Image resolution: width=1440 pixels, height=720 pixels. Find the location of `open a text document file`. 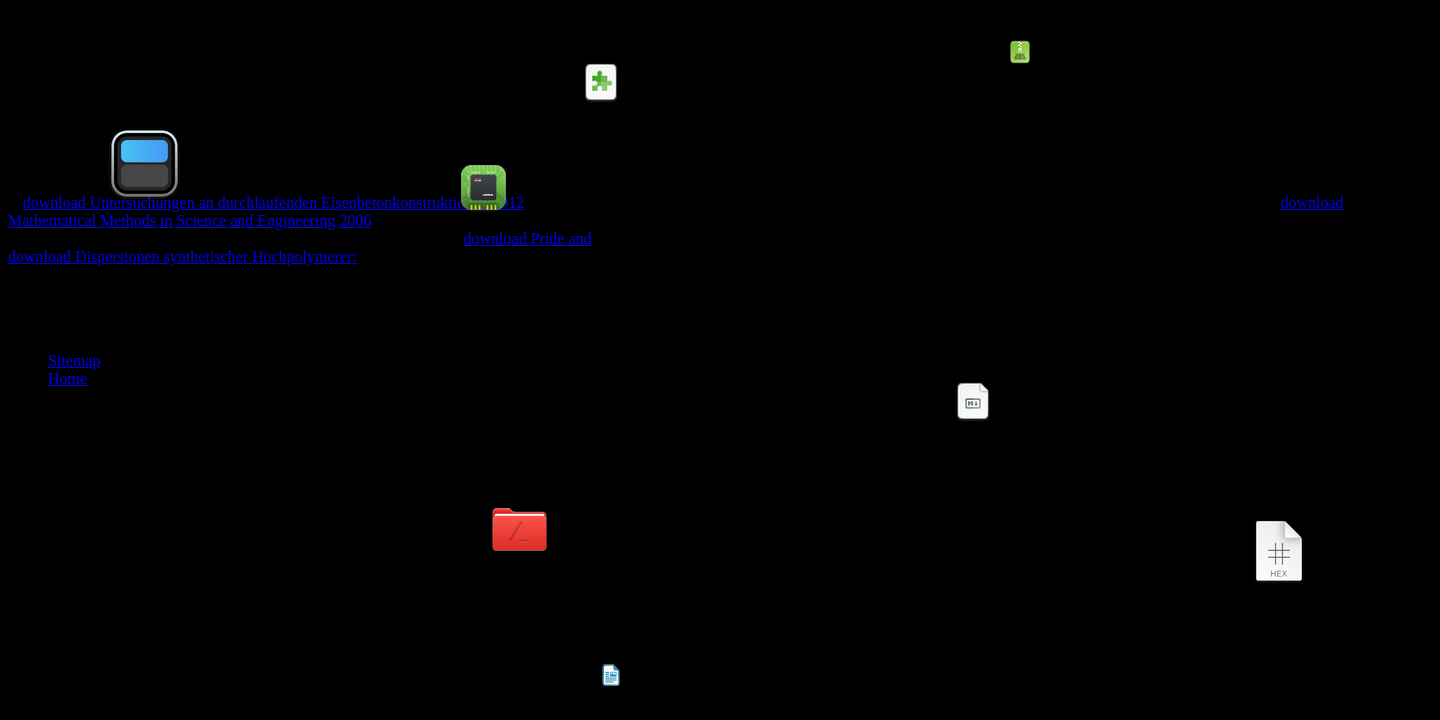

open a text document file is located at coordinates (611, 675).